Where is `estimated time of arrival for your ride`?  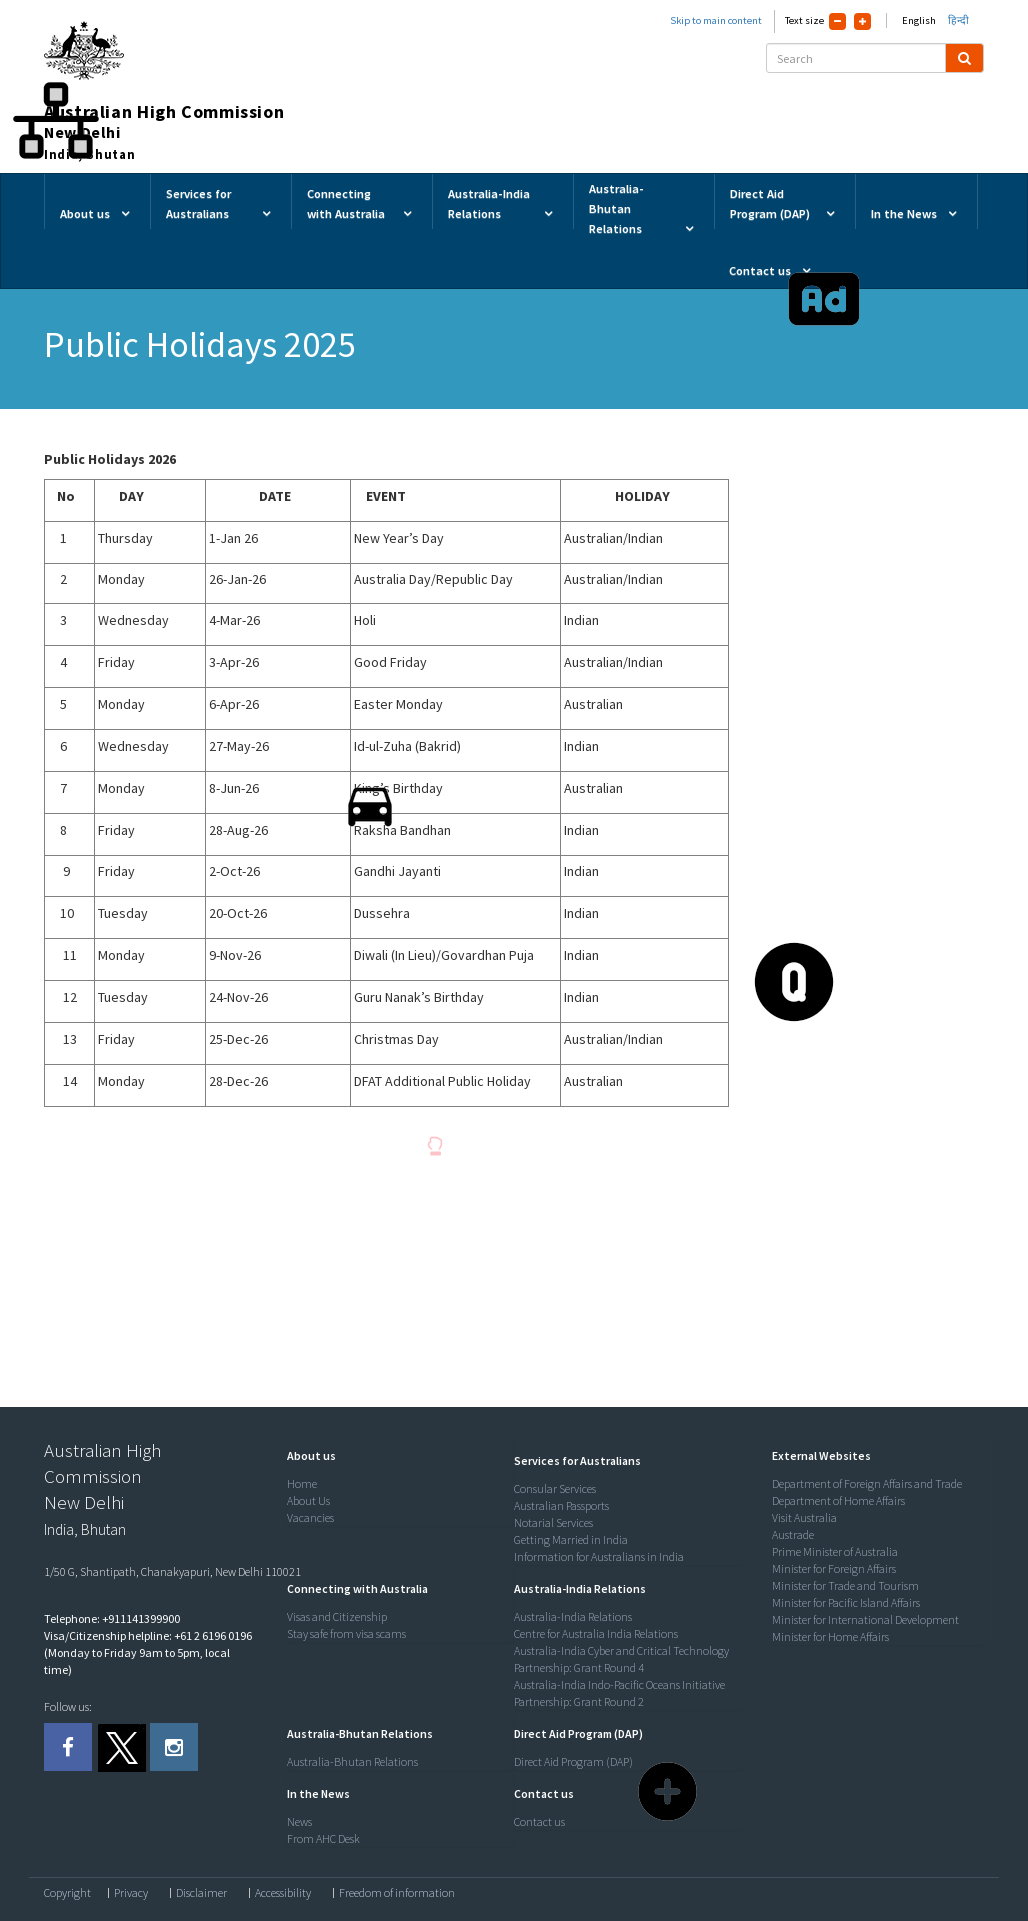
estimated time of arrival for your ride is located at coordinates (370, 807).